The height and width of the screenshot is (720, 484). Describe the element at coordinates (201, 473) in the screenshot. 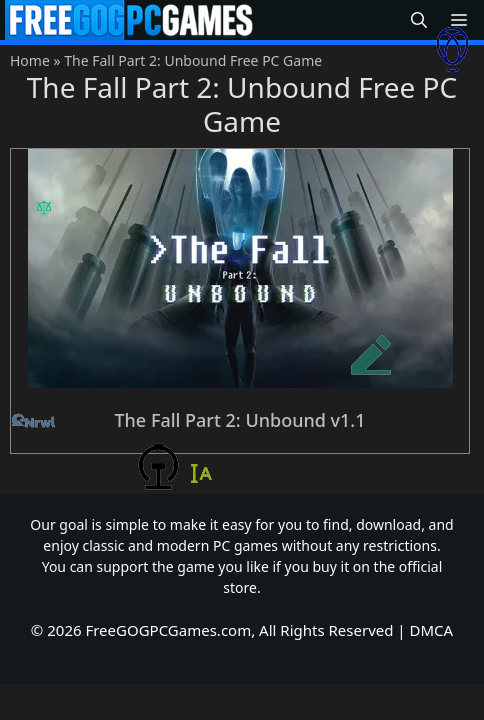

I see `adjust text line height spacing` at that location.